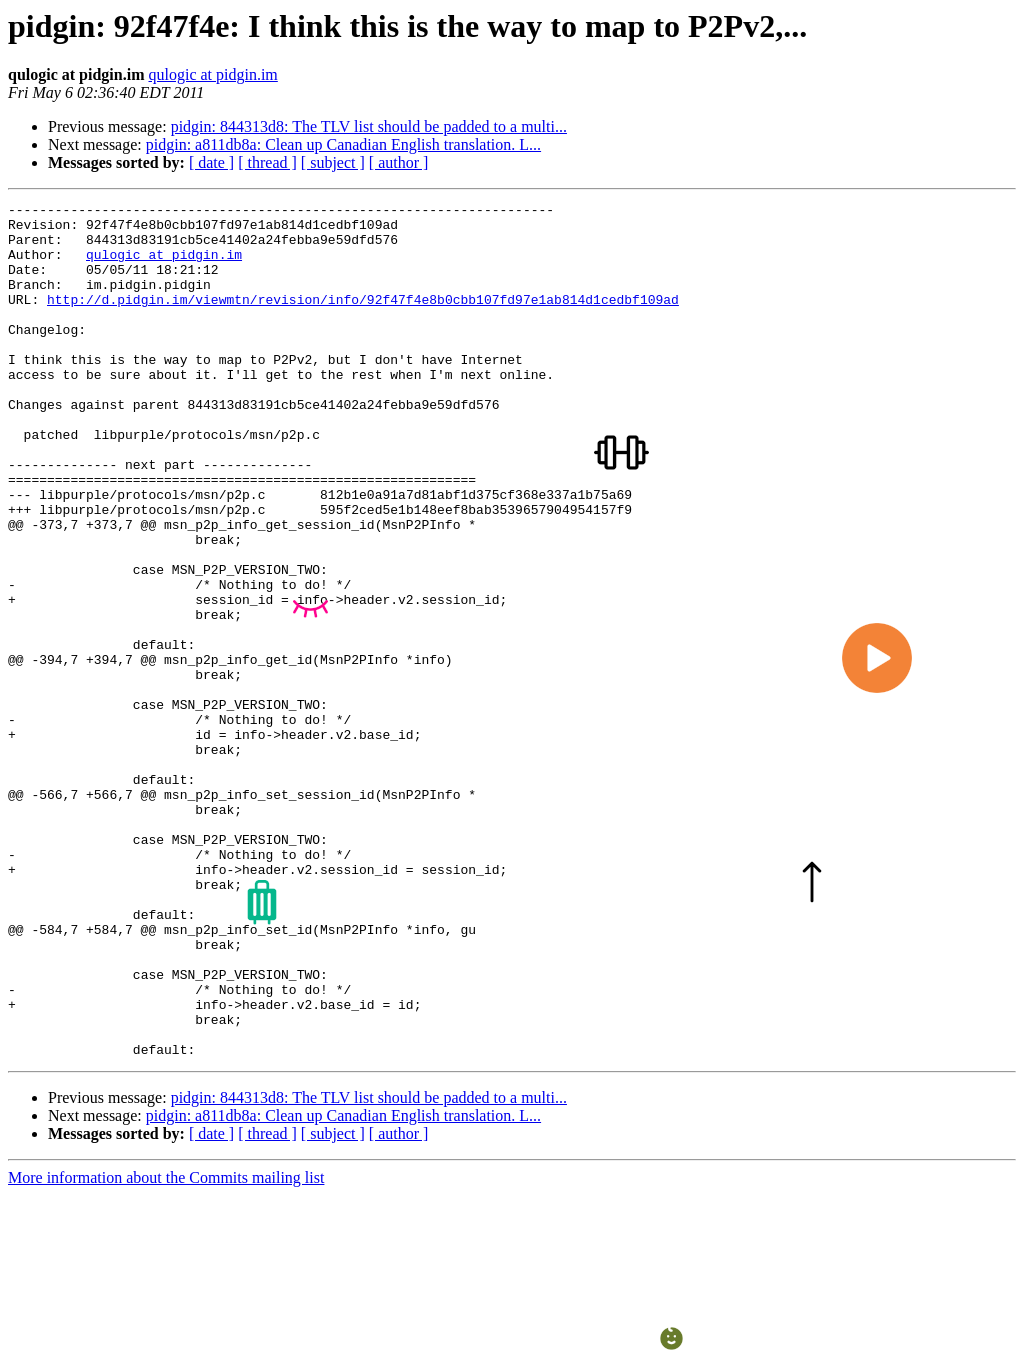 This screenshot has height=1366, width=1024. I want to click on play media or video content, so click(877, 658).